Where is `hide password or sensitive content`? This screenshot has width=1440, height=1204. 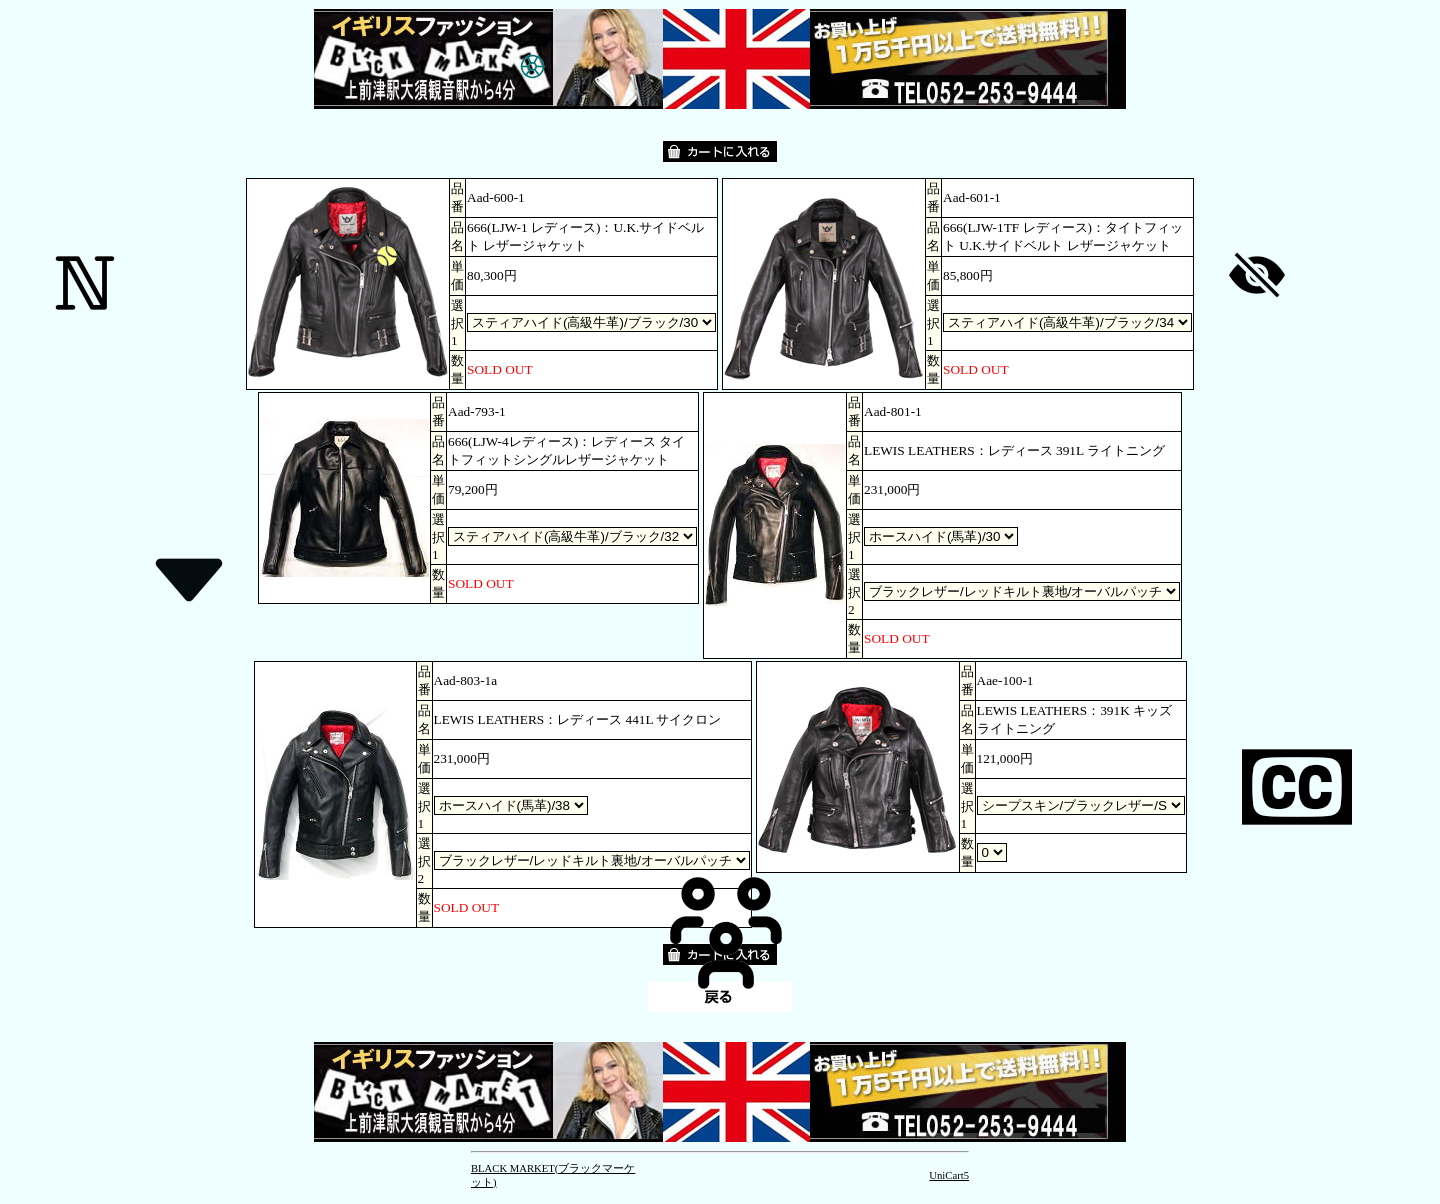 hide password or sensitive content is located at coordinates (1257, 275).